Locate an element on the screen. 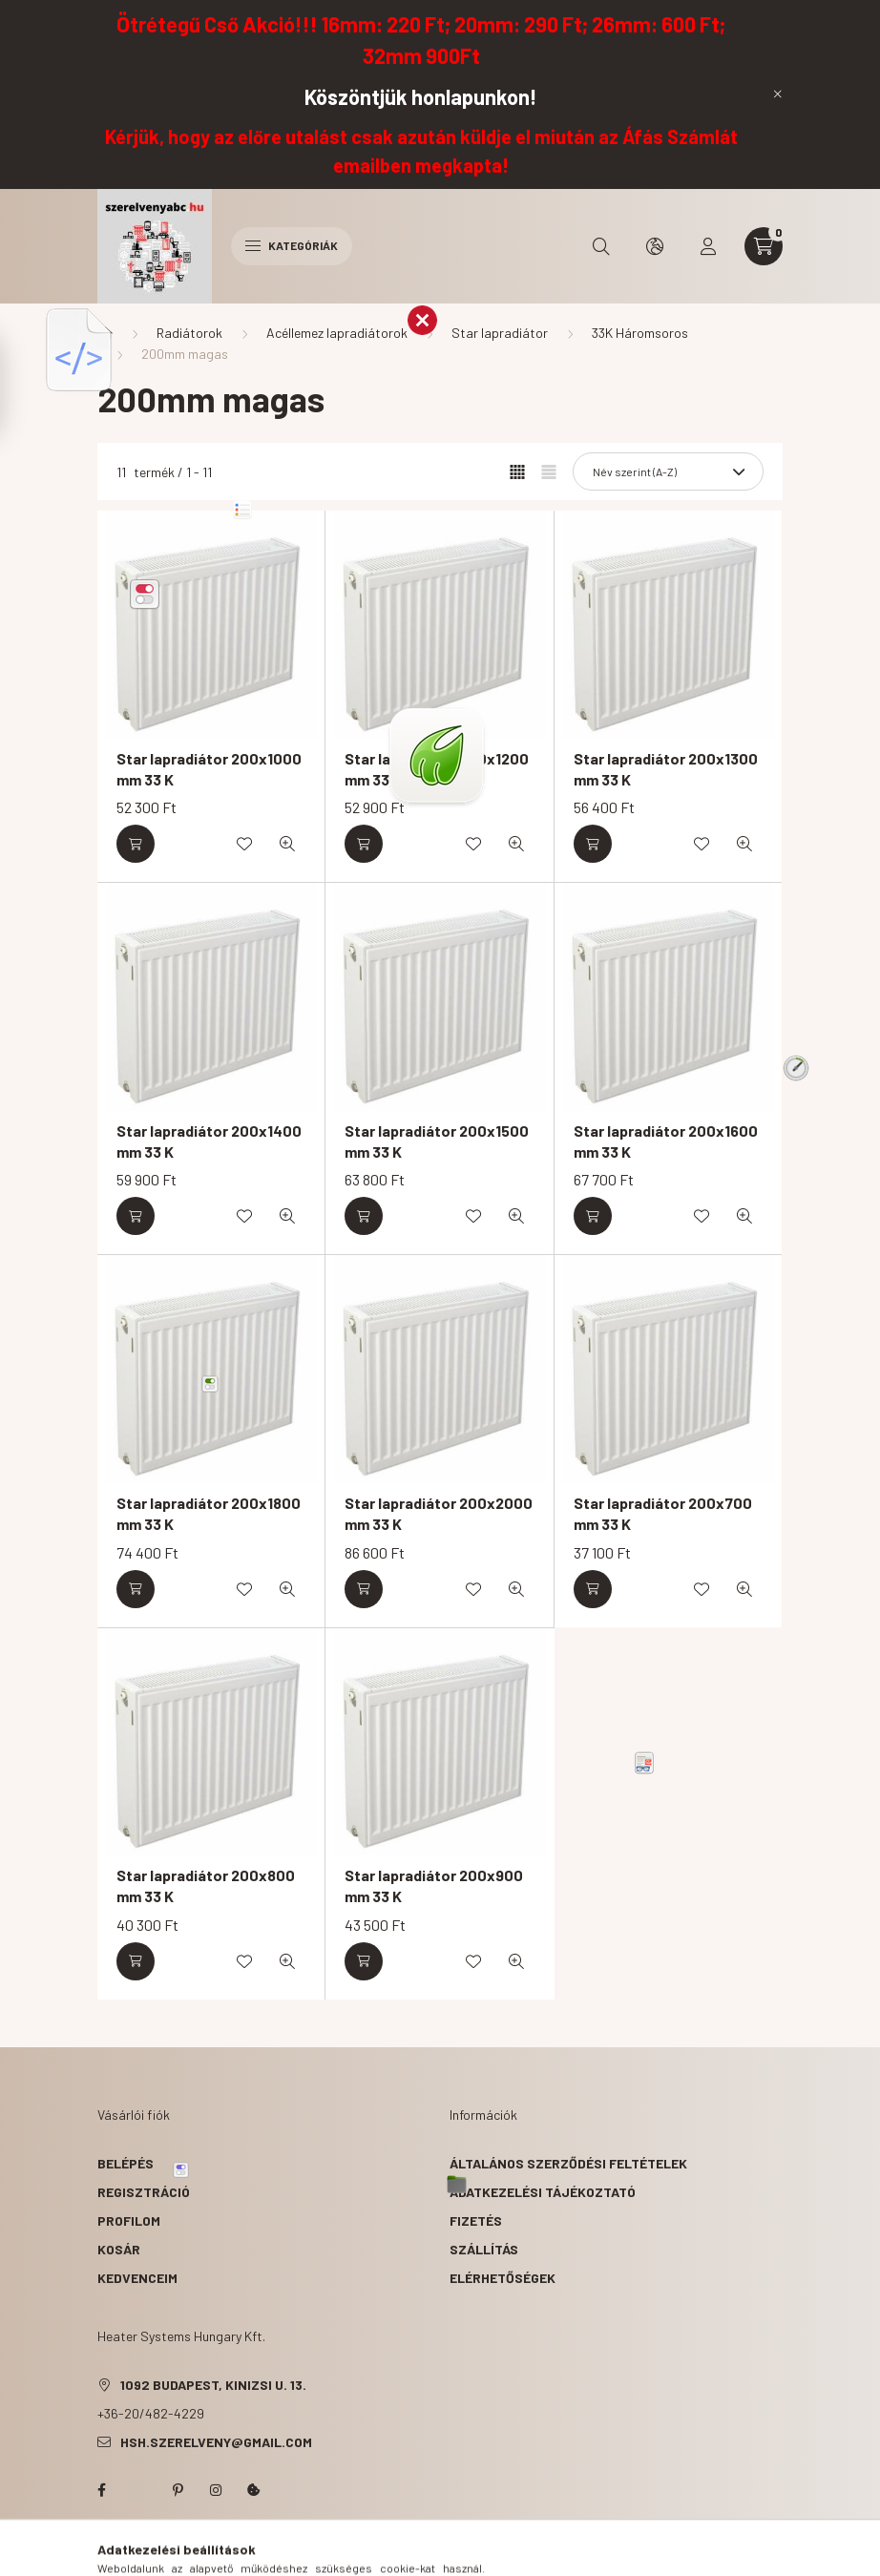  cancel or close a dialog is located at coordinates (422, 320).